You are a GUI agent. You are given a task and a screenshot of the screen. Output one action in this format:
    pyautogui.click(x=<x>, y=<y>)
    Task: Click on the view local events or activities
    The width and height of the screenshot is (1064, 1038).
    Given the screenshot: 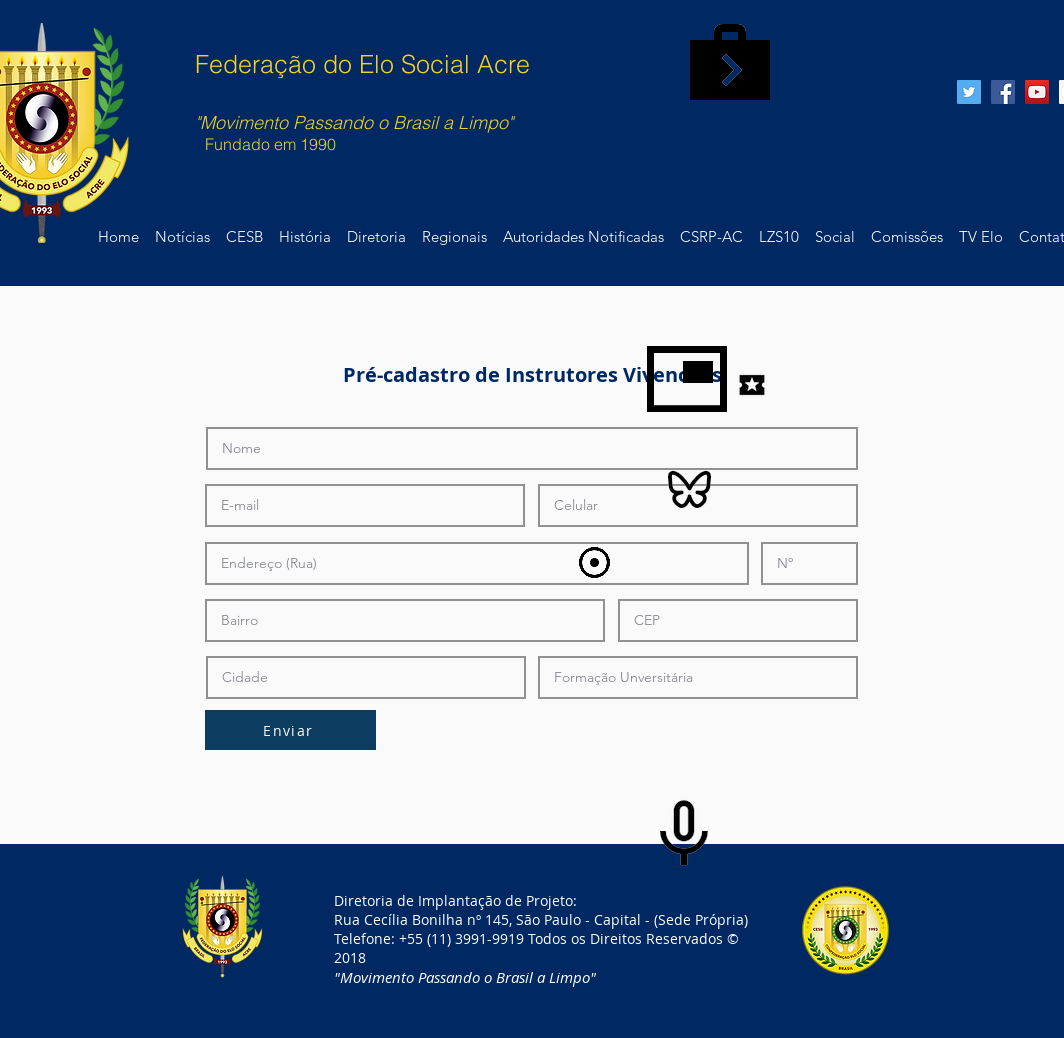 What is the action you would take?
    pyautogui.click(x=752, y=385)
    